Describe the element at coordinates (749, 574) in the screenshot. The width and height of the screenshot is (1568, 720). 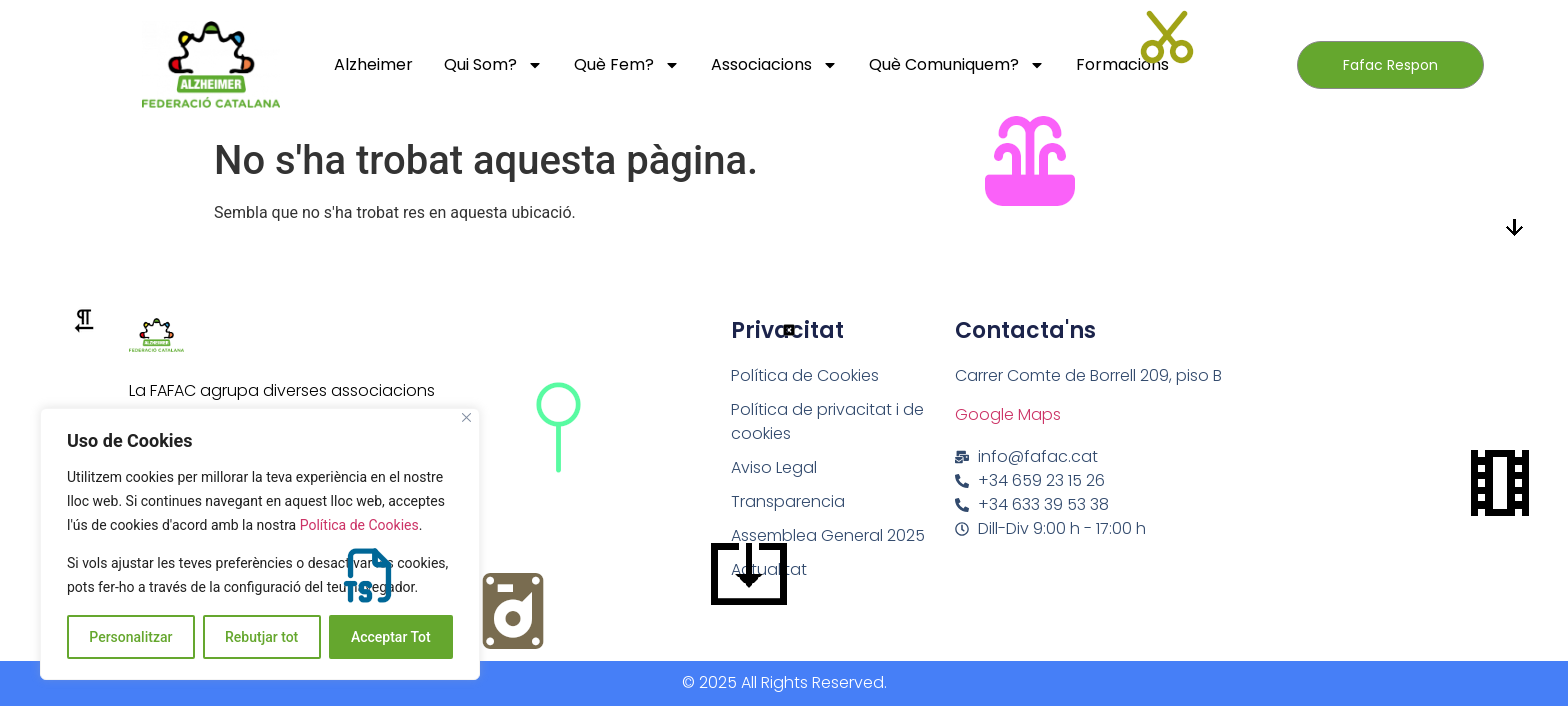
I see `download or install a system update` at that location.